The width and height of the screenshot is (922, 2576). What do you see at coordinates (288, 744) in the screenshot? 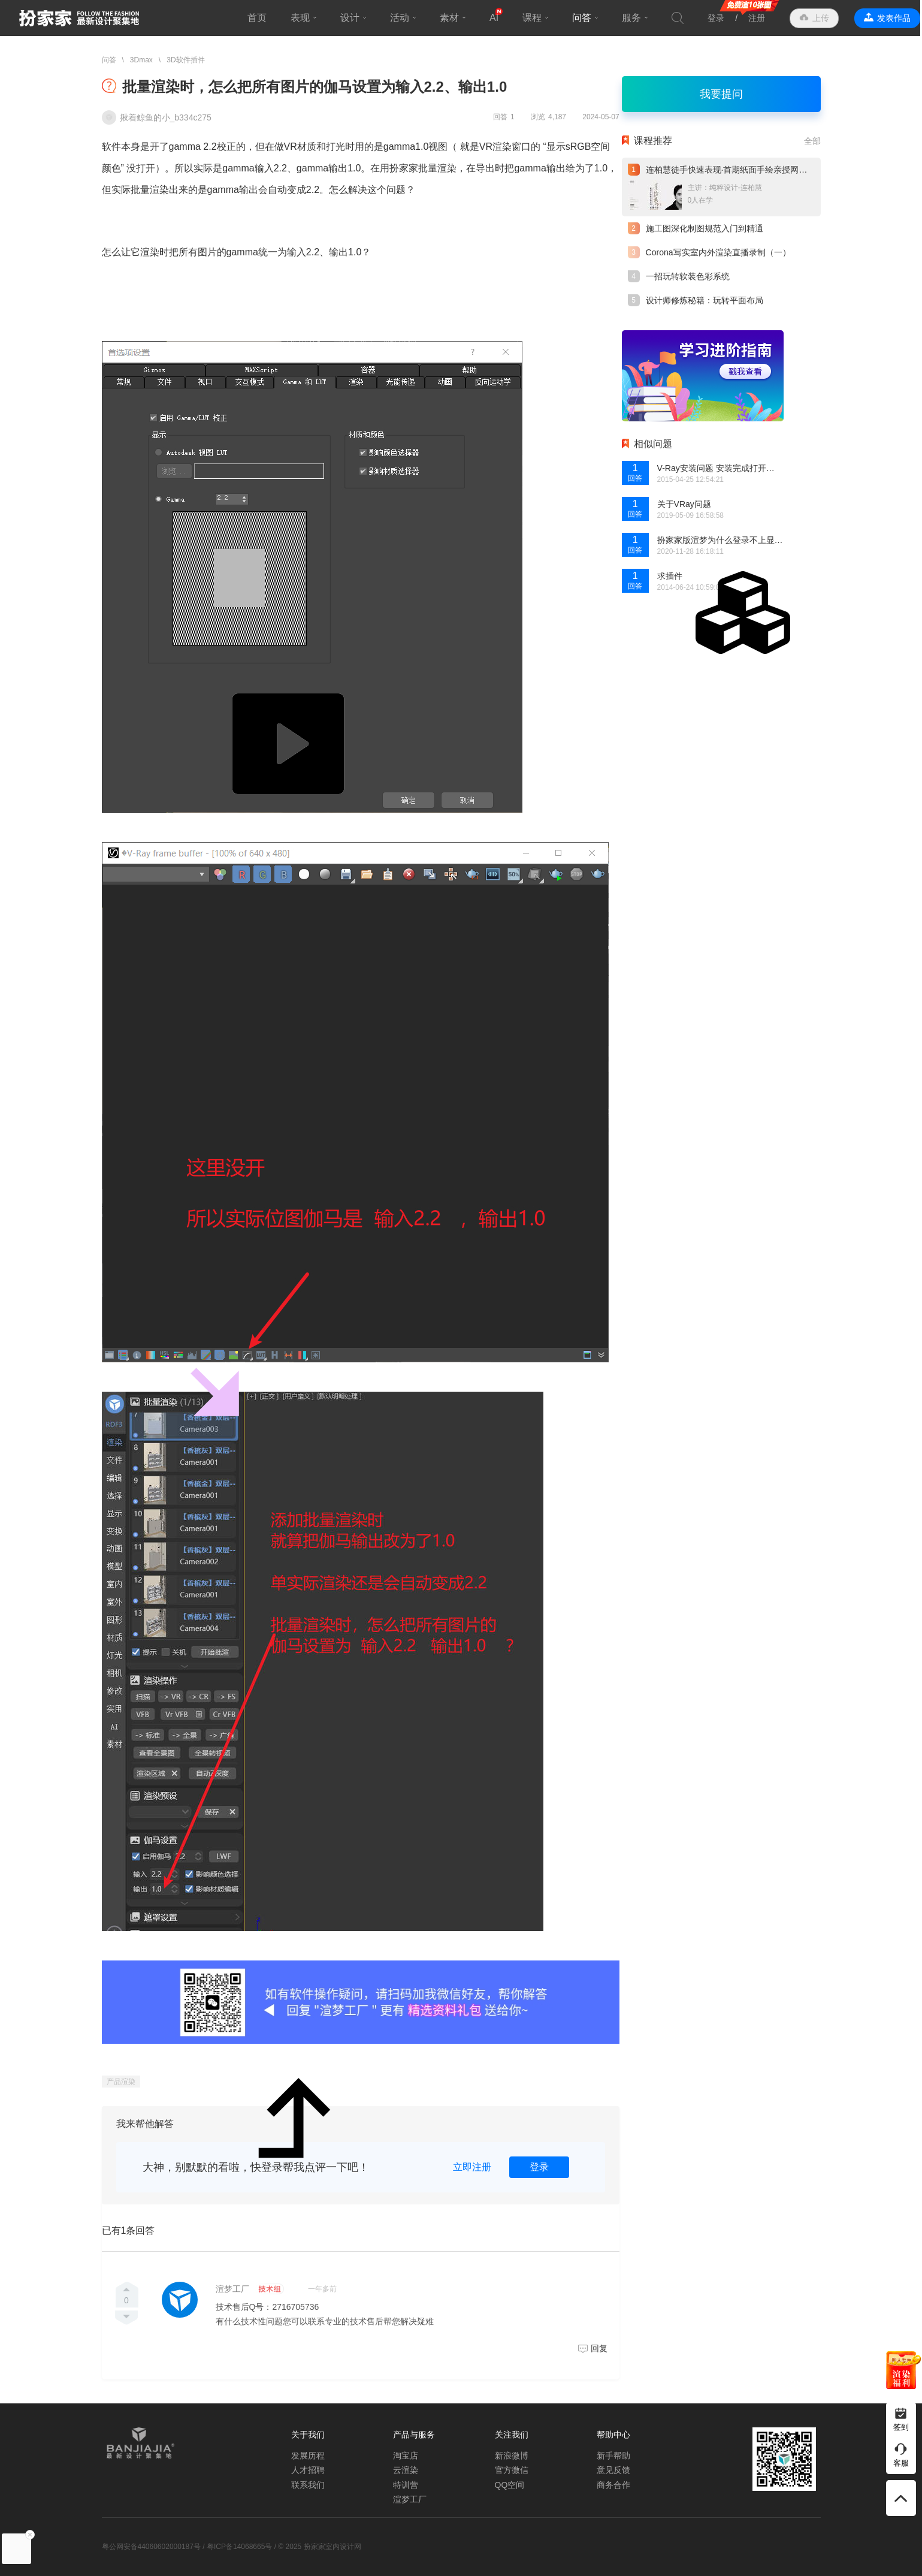
I see `play a video or movie` at bounding box center [288, 744].